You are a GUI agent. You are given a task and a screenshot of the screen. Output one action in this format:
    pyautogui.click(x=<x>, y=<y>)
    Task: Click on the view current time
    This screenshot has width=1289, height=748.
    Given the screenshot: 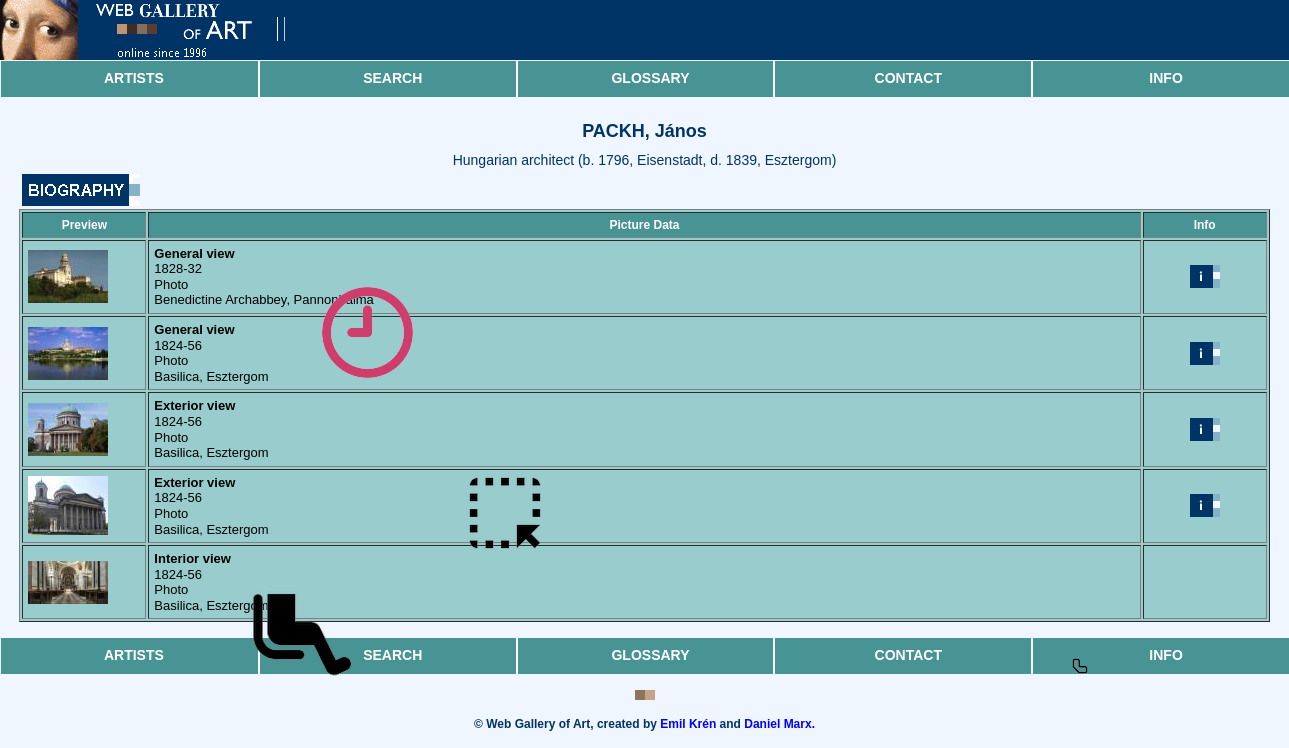 What is the action you would take?
    pyautogui.click(x=367, y=332)
    